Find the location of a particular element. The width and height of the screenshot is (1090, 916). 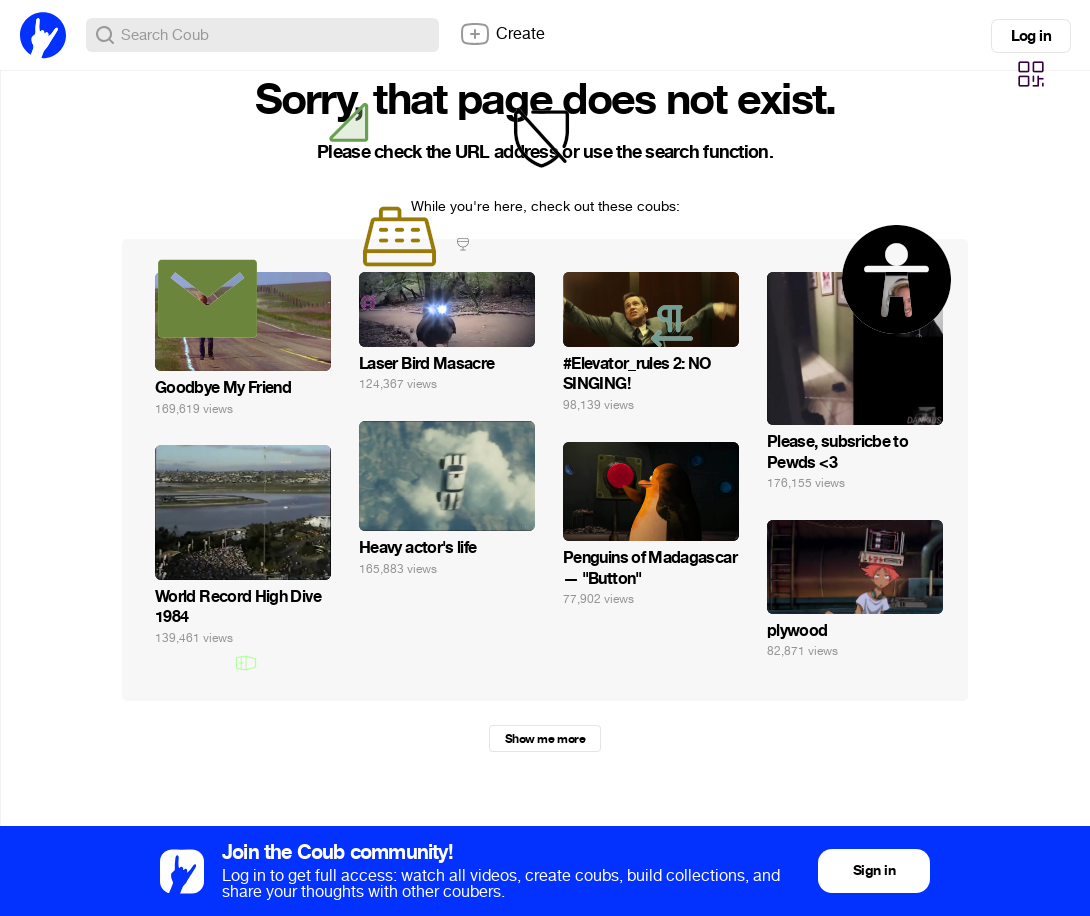

browse wine or cocktail menu is located at coordinates (463, 244).